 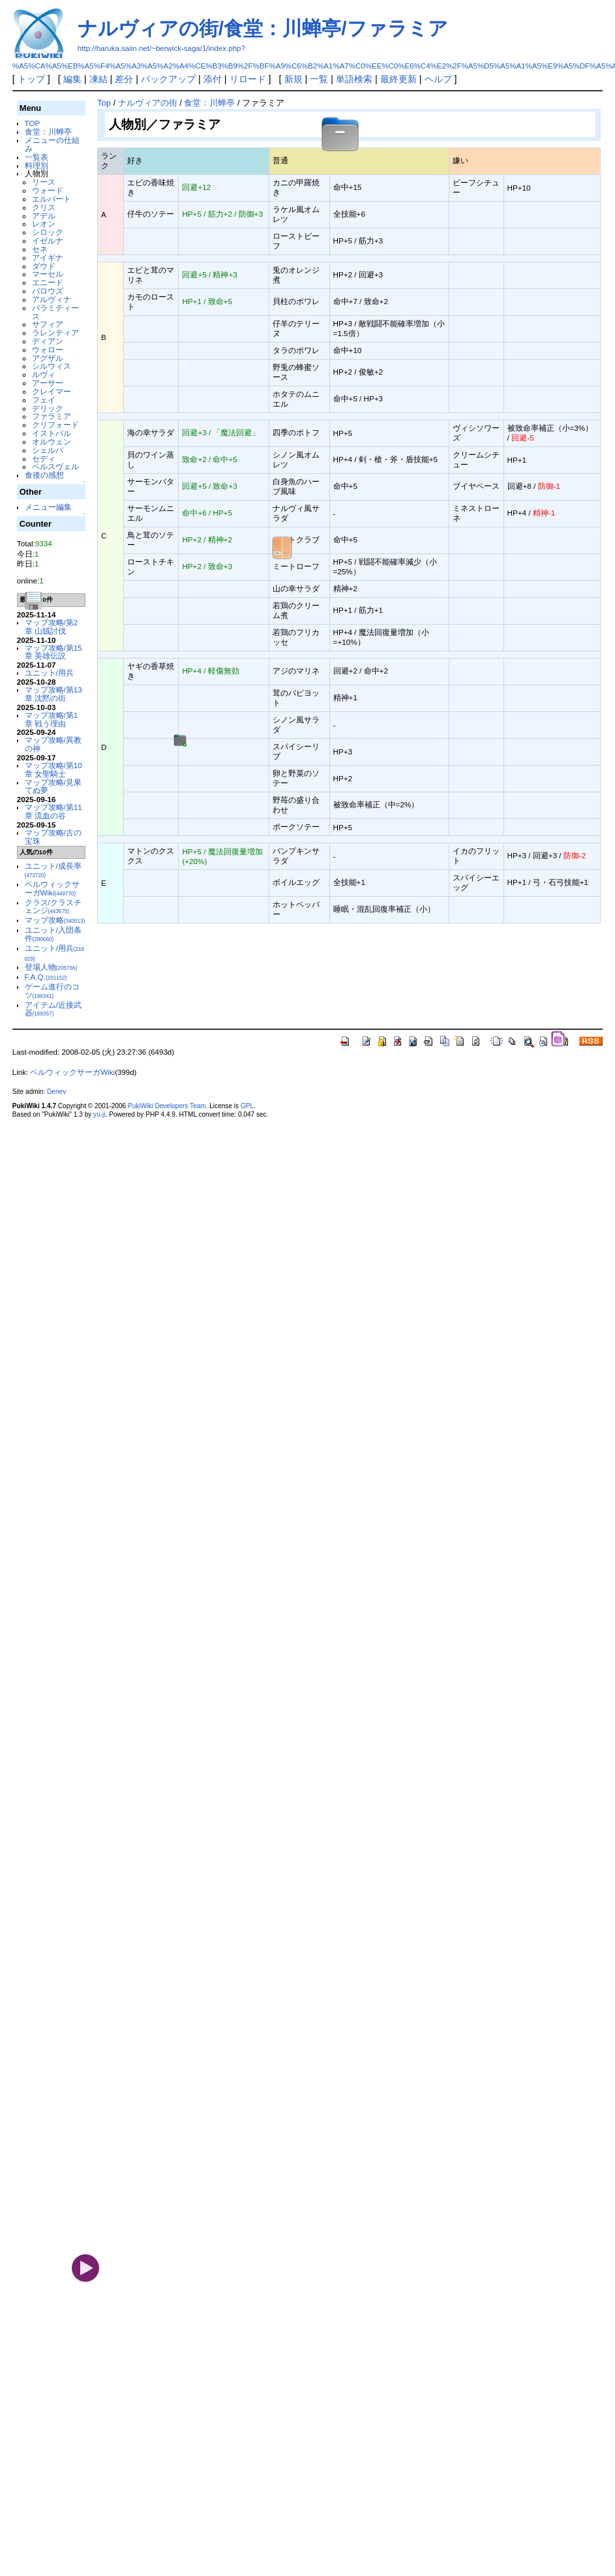 What do you see at coordinates (85, 2268) in the screenshot?
I see `indicates video content or media files` at bounding box center [85, 2268].